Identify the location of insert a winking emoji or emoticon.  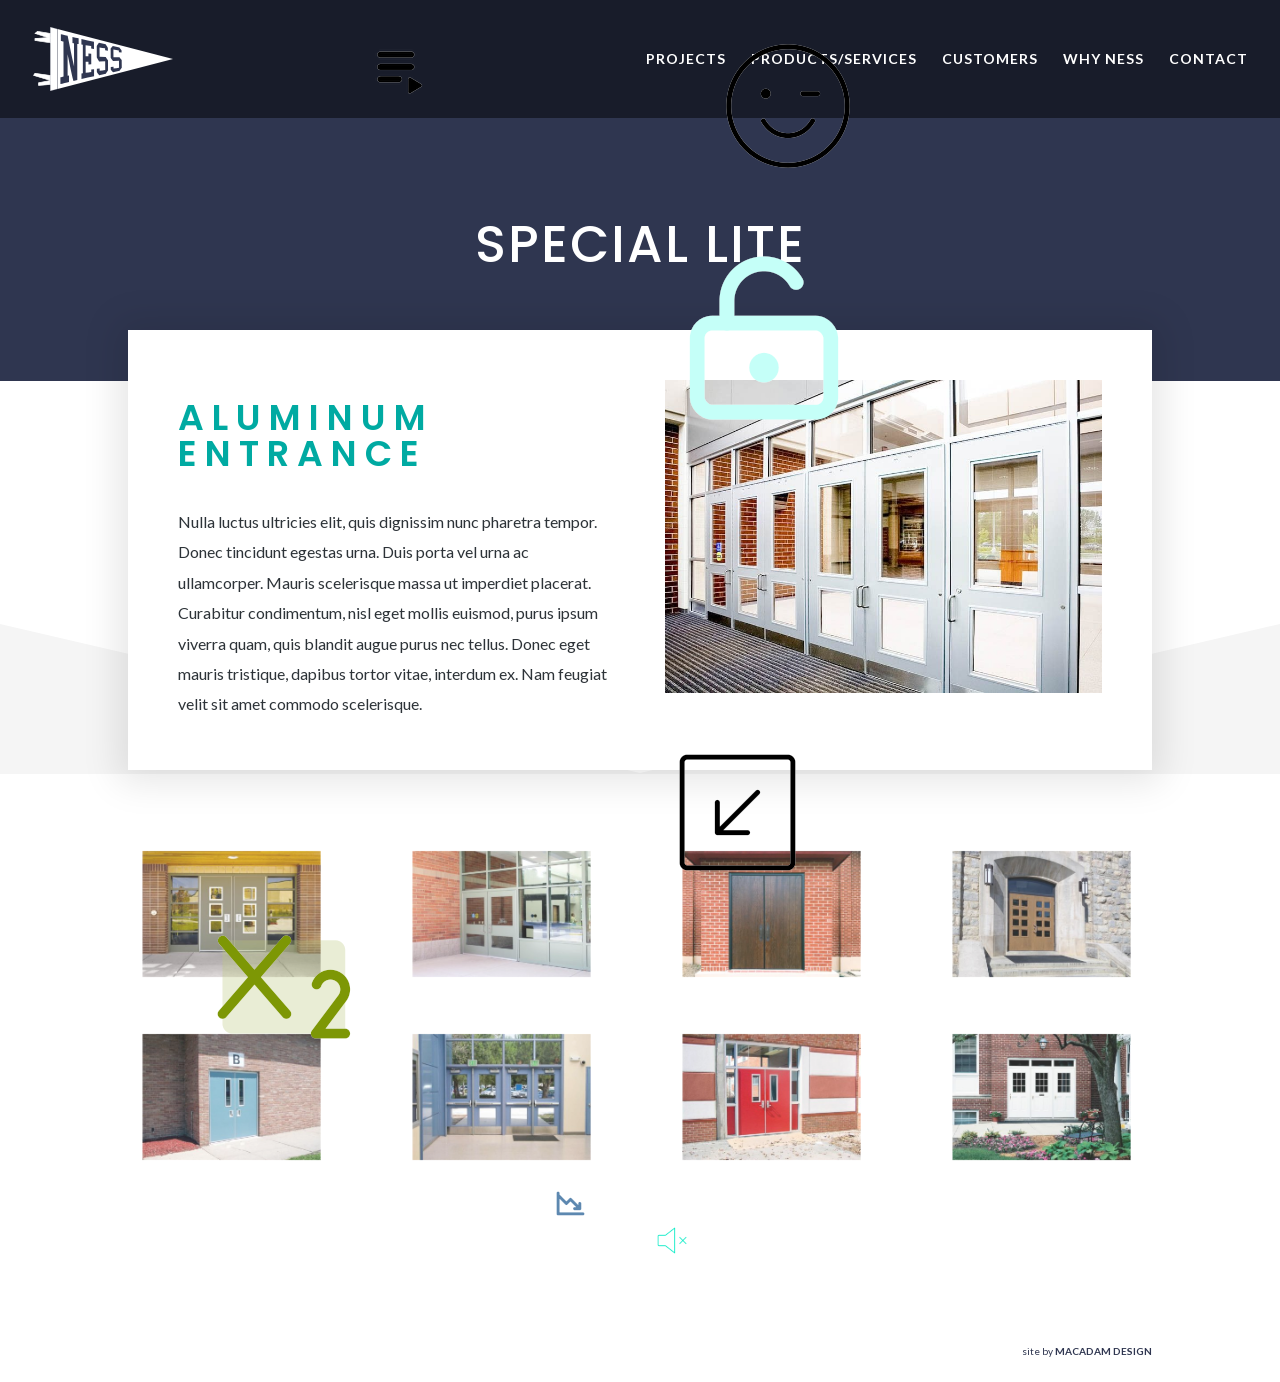
(788, 106).